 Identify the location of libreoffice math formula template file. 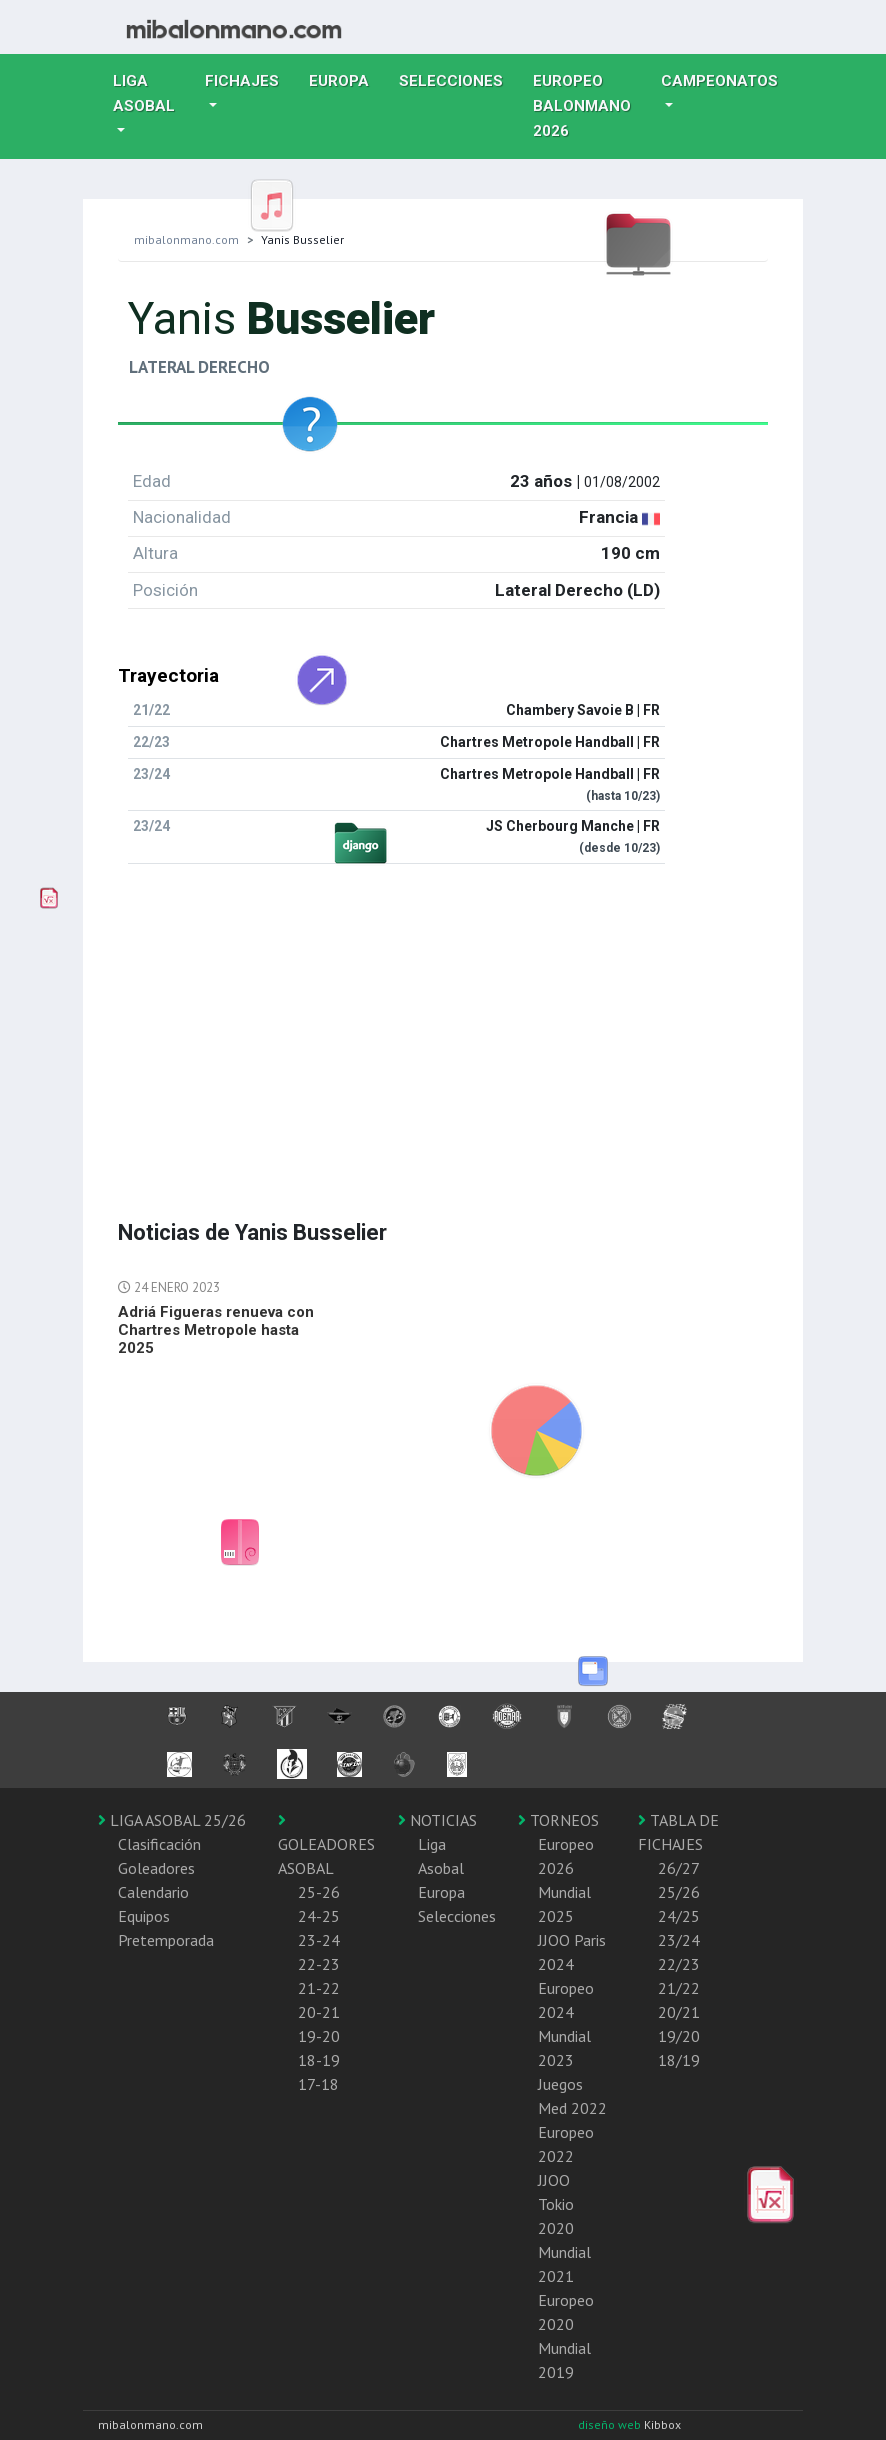
(770, 2194).